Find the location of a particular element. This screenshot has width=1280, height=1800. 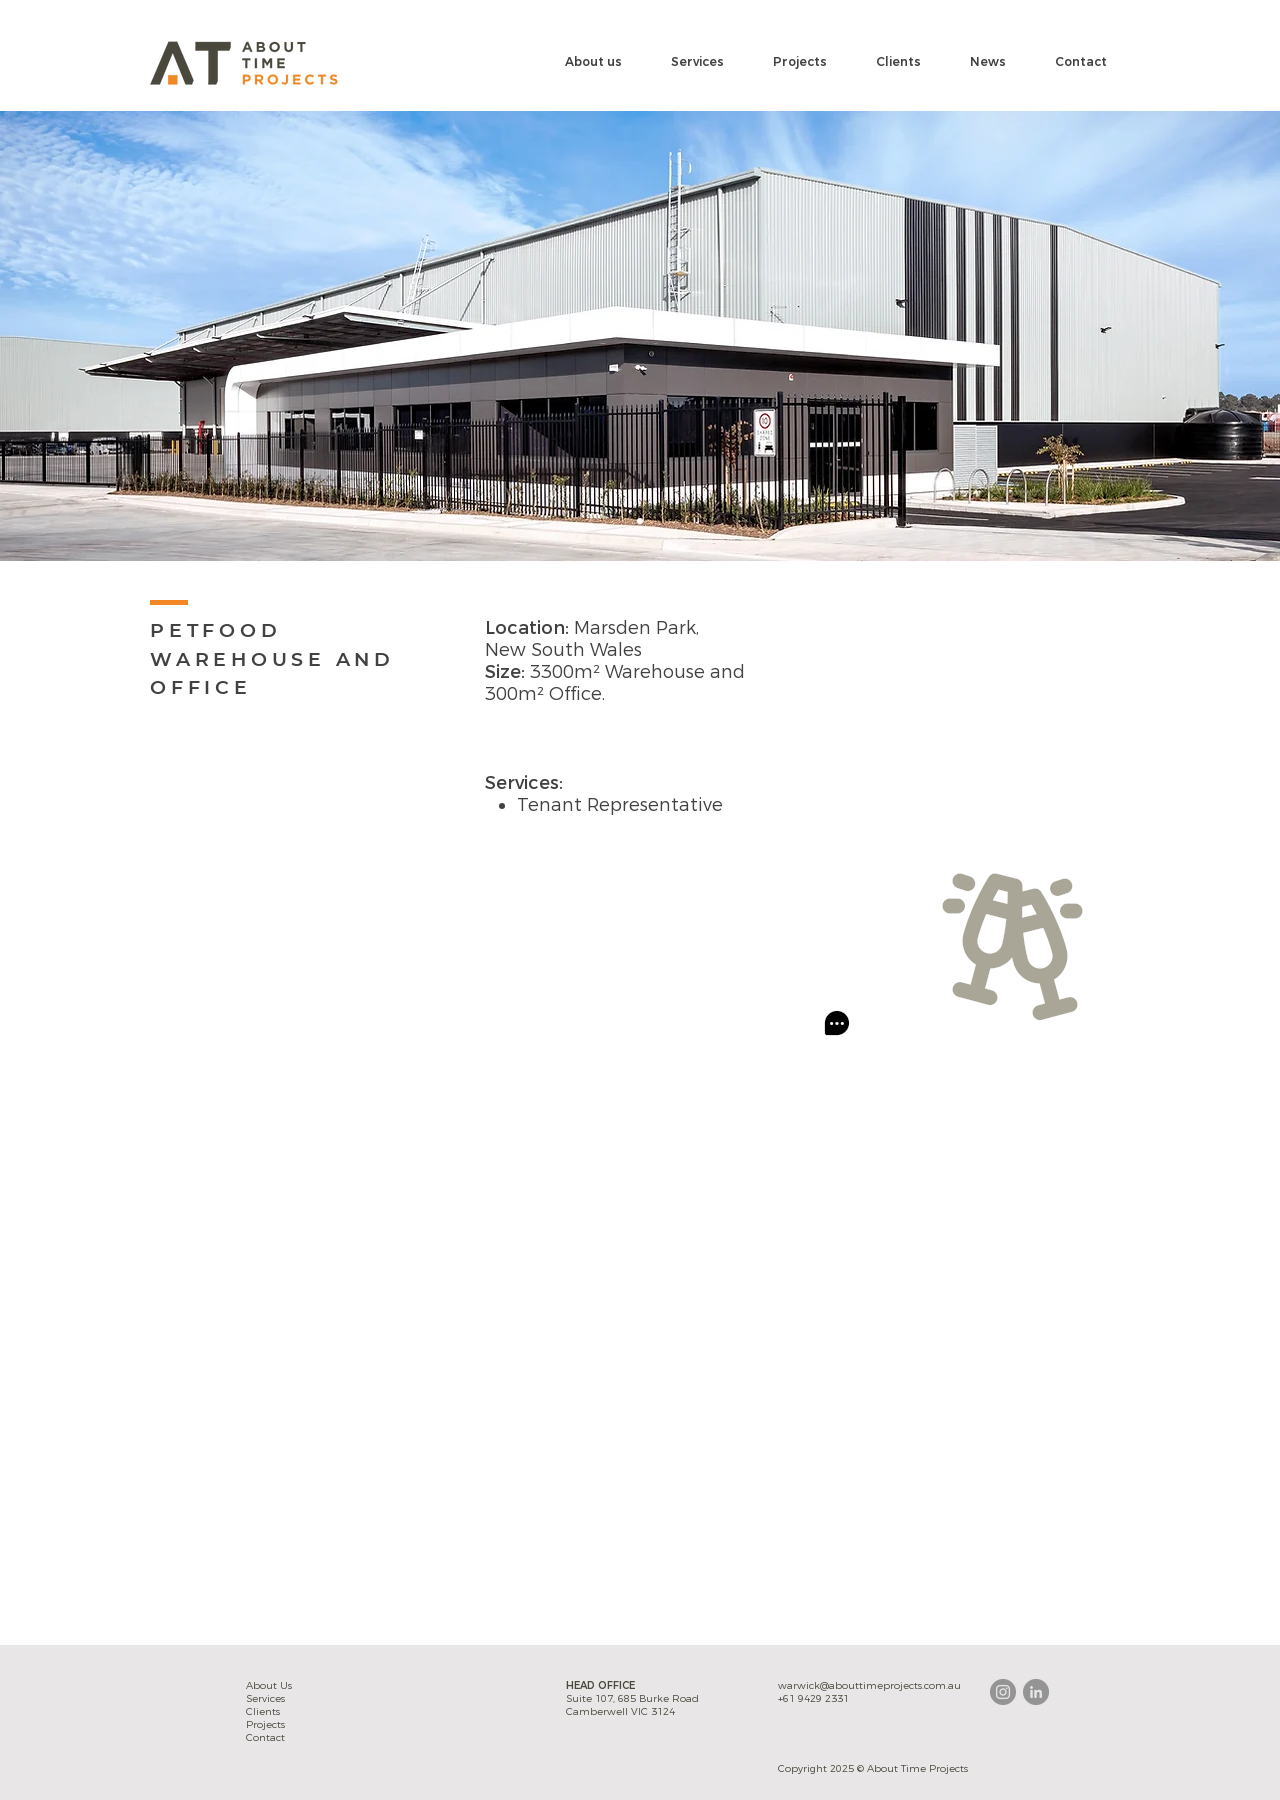

celebrate a milestone or achievement is located at coordinates (1015, 946).